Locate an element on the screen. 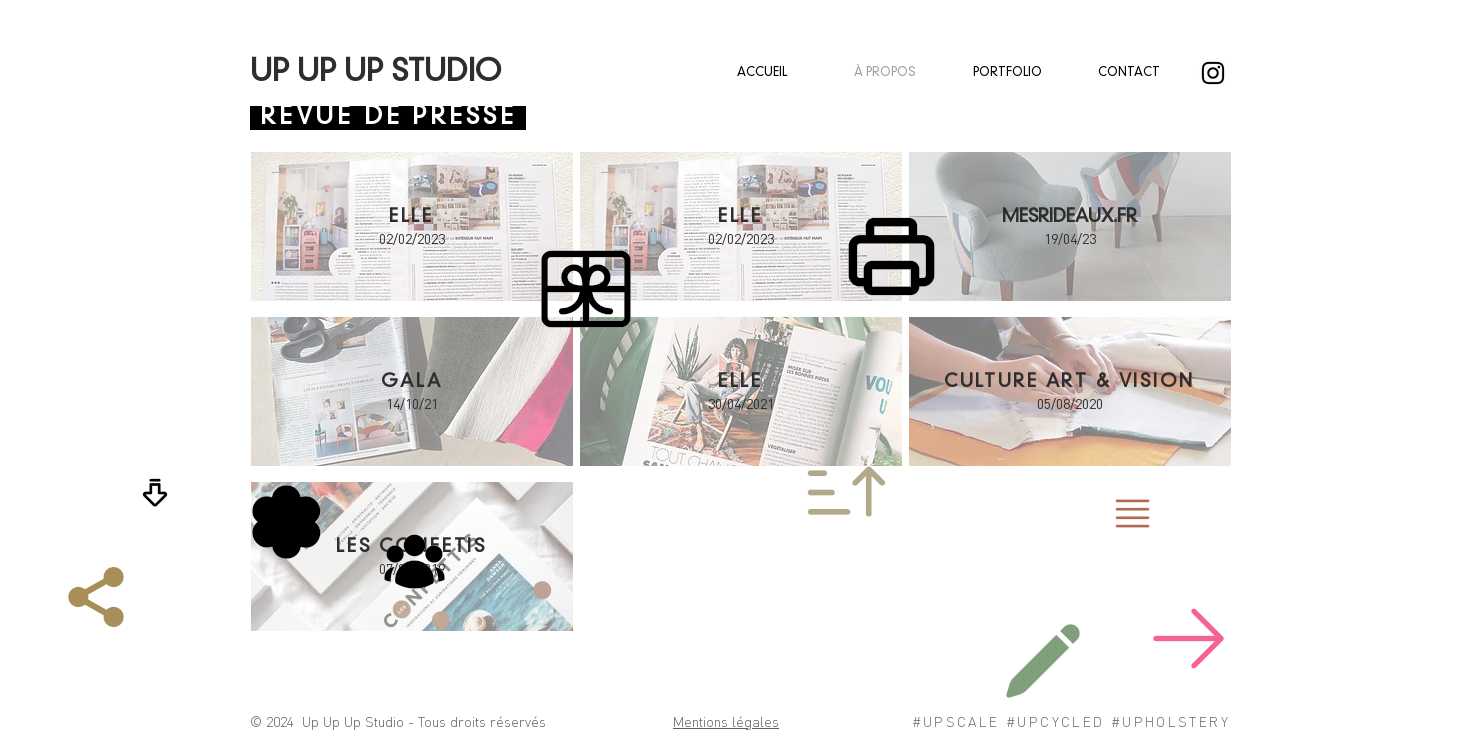 This screenshot has height=738, width=1480. share content to social media is located at coordinates (96, 597).